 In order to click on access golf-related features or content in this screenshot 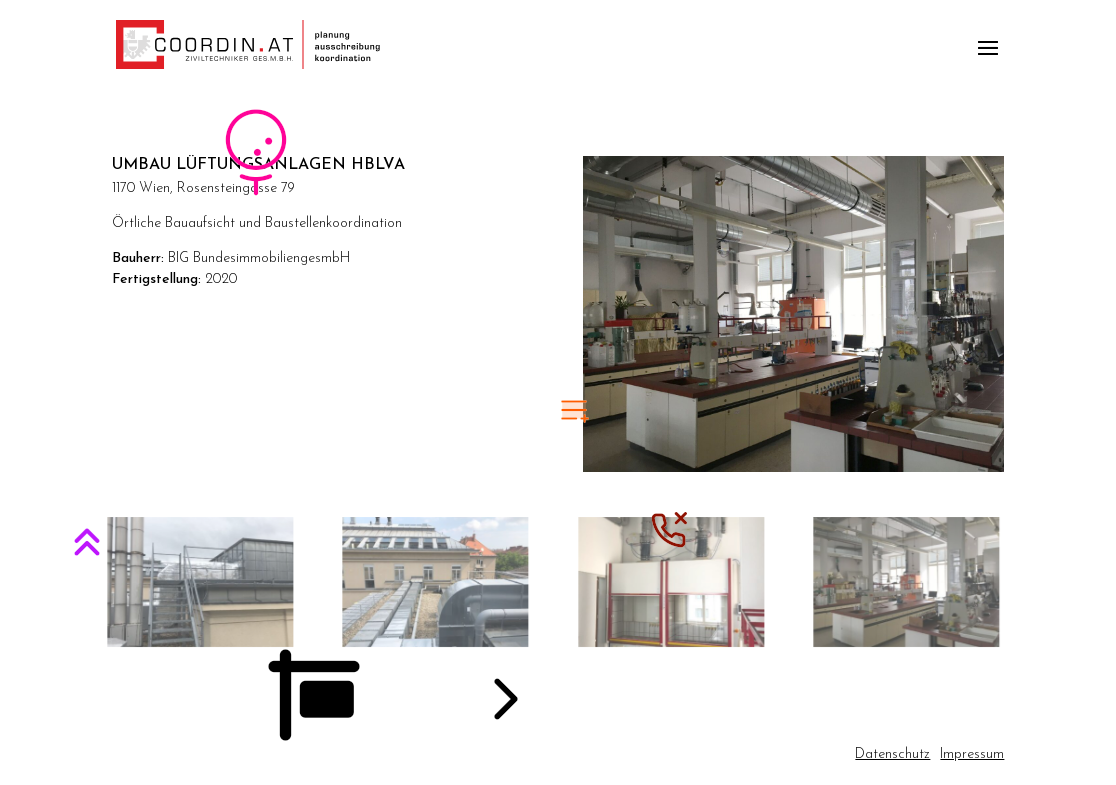, I will do `click(256, 151)`.